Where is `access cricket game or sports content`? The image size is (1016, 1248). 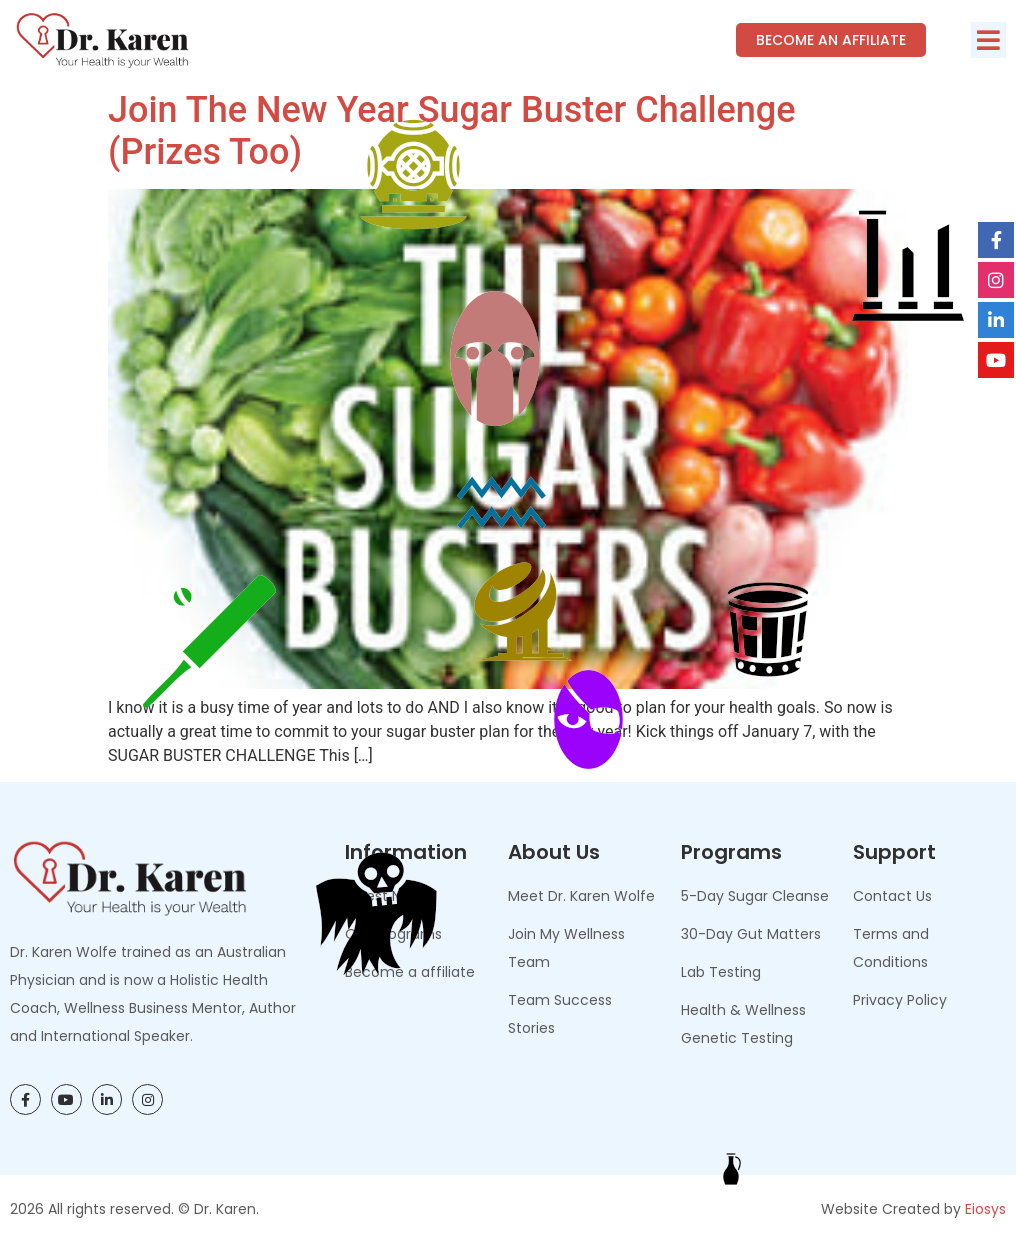
access cricket game or sports content is located at coordinates (209, 641).